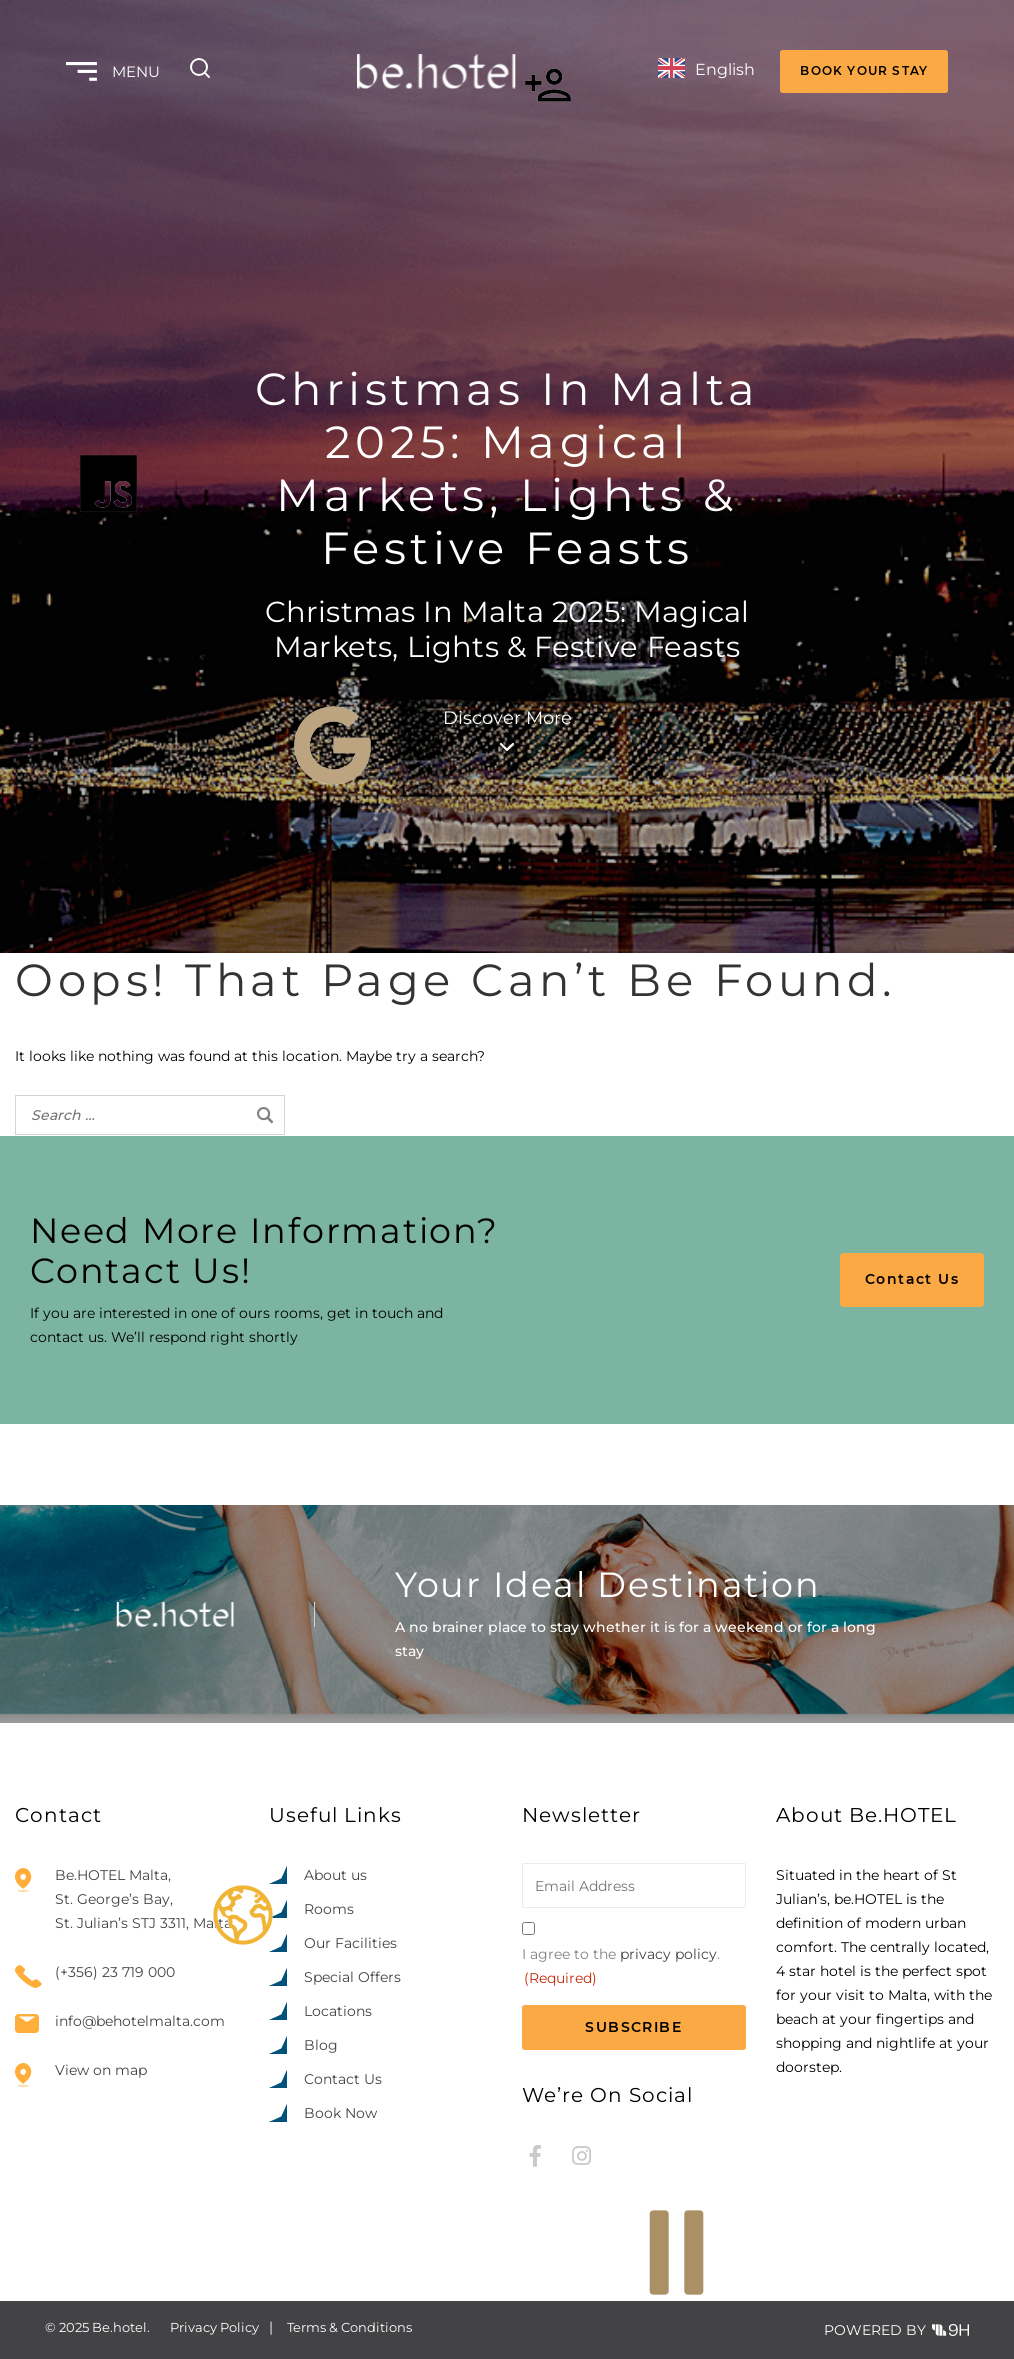  Describe the element at coordinates (548, 85) in the screenshot. I see `add a new contact` at that location.